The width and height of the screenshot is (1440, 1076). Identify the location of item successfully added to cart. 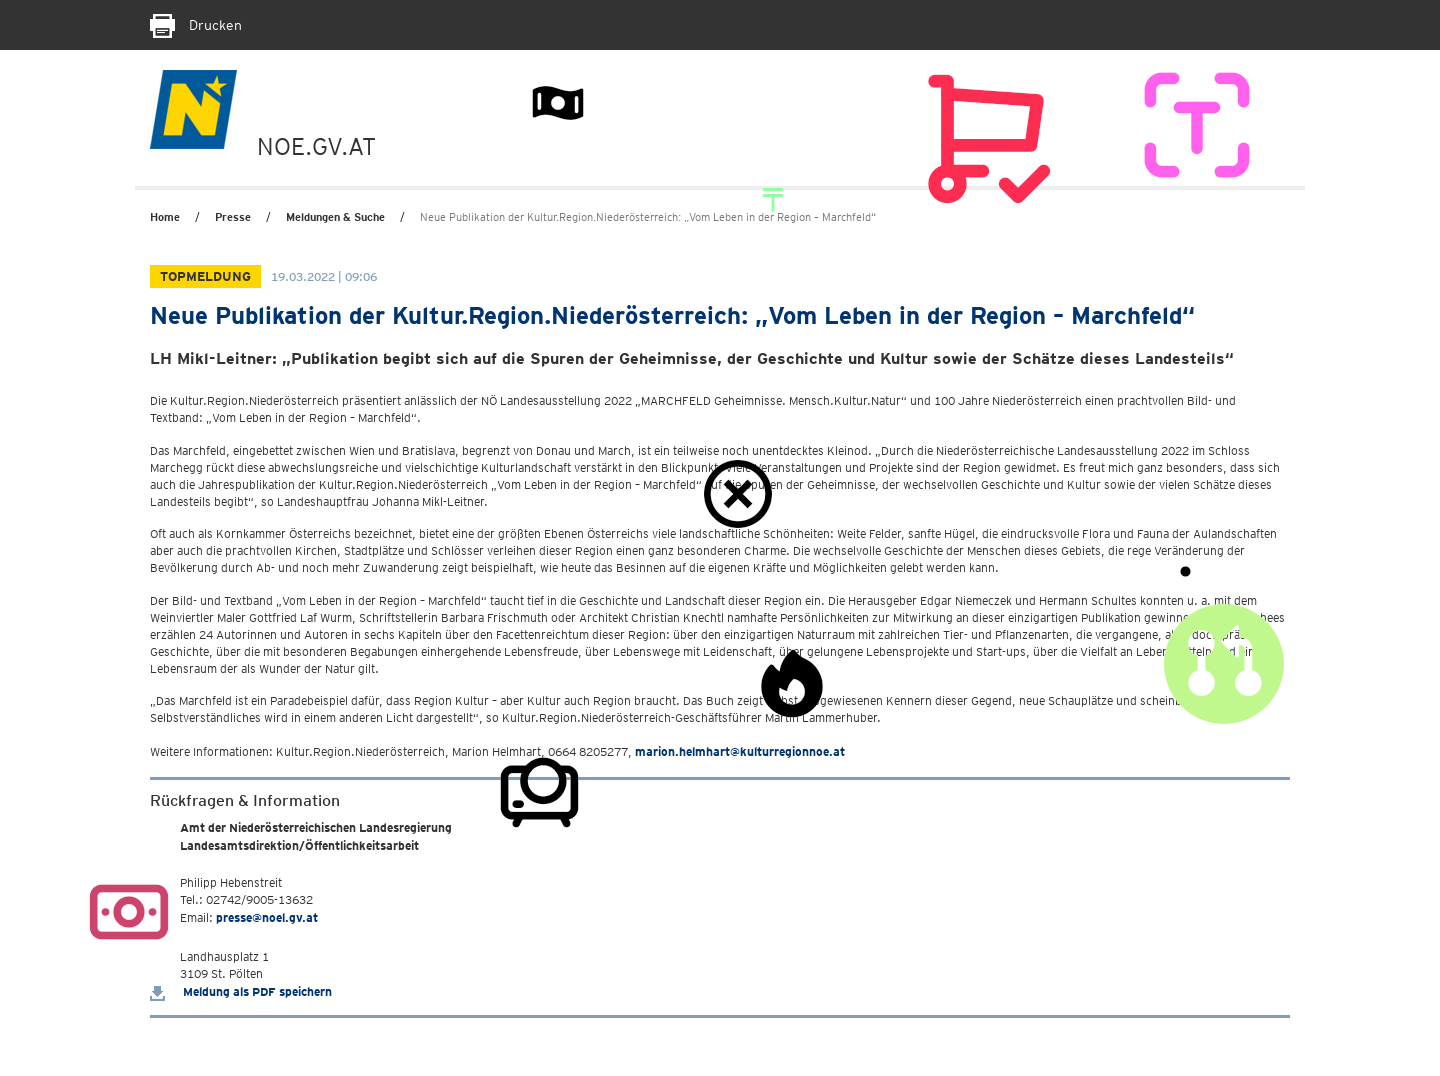
(986, 139).